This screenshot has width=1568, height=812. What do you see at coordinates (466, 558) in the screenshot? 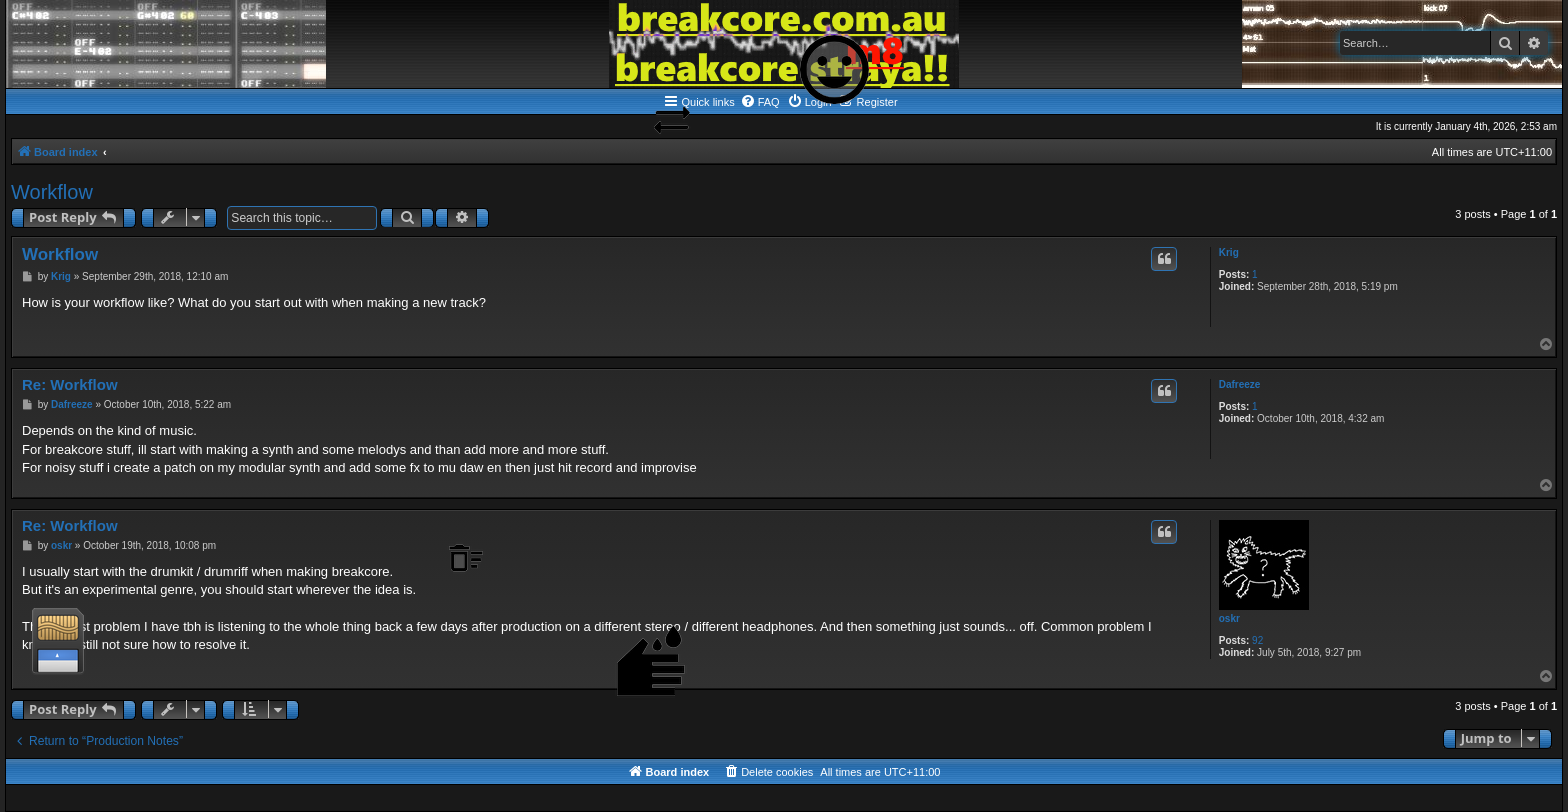
I see `bulk delete selected items` at bounding box center [466, 558].